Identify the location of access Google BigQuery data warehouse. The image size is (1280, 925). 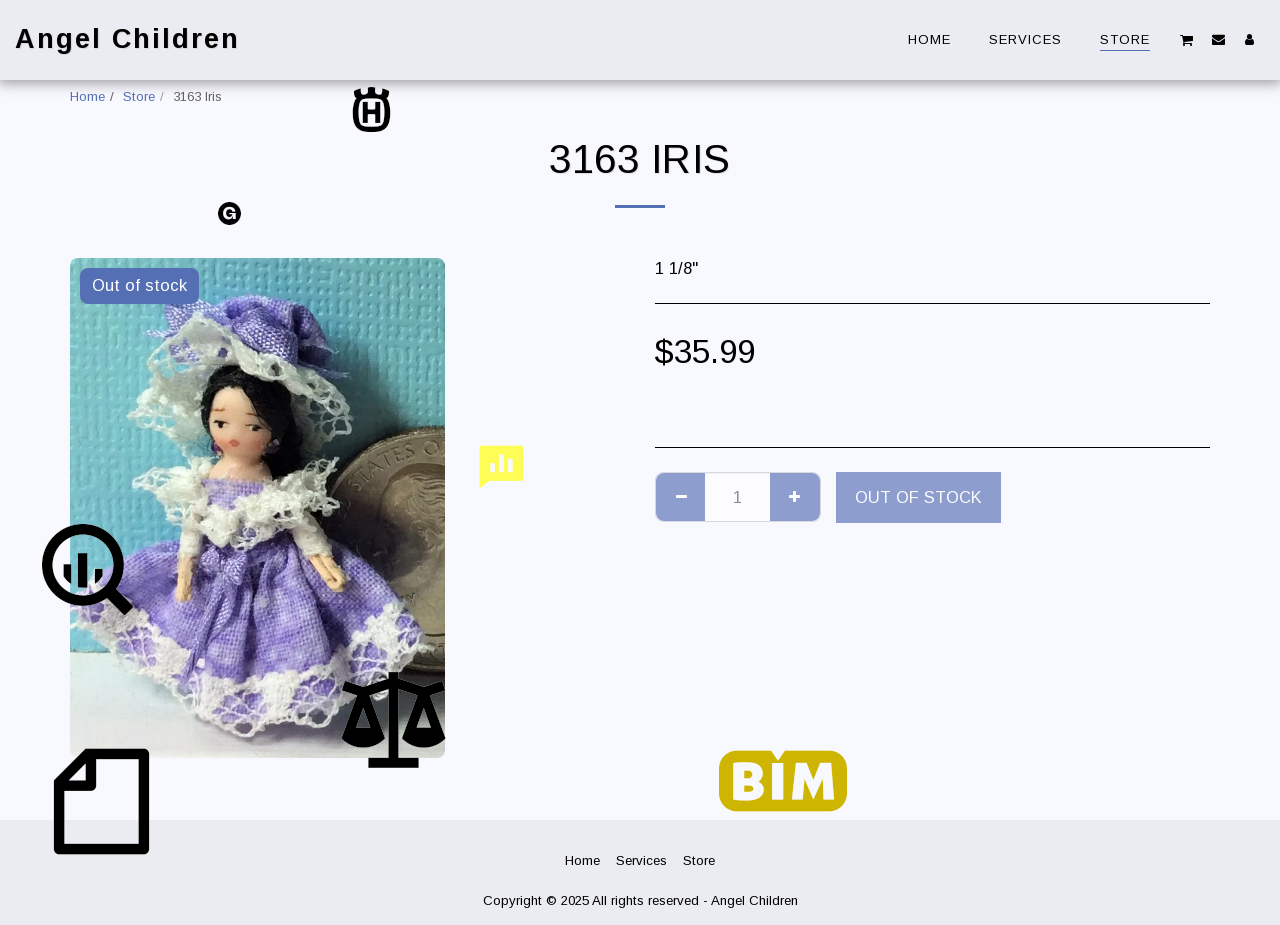
(87, 569).